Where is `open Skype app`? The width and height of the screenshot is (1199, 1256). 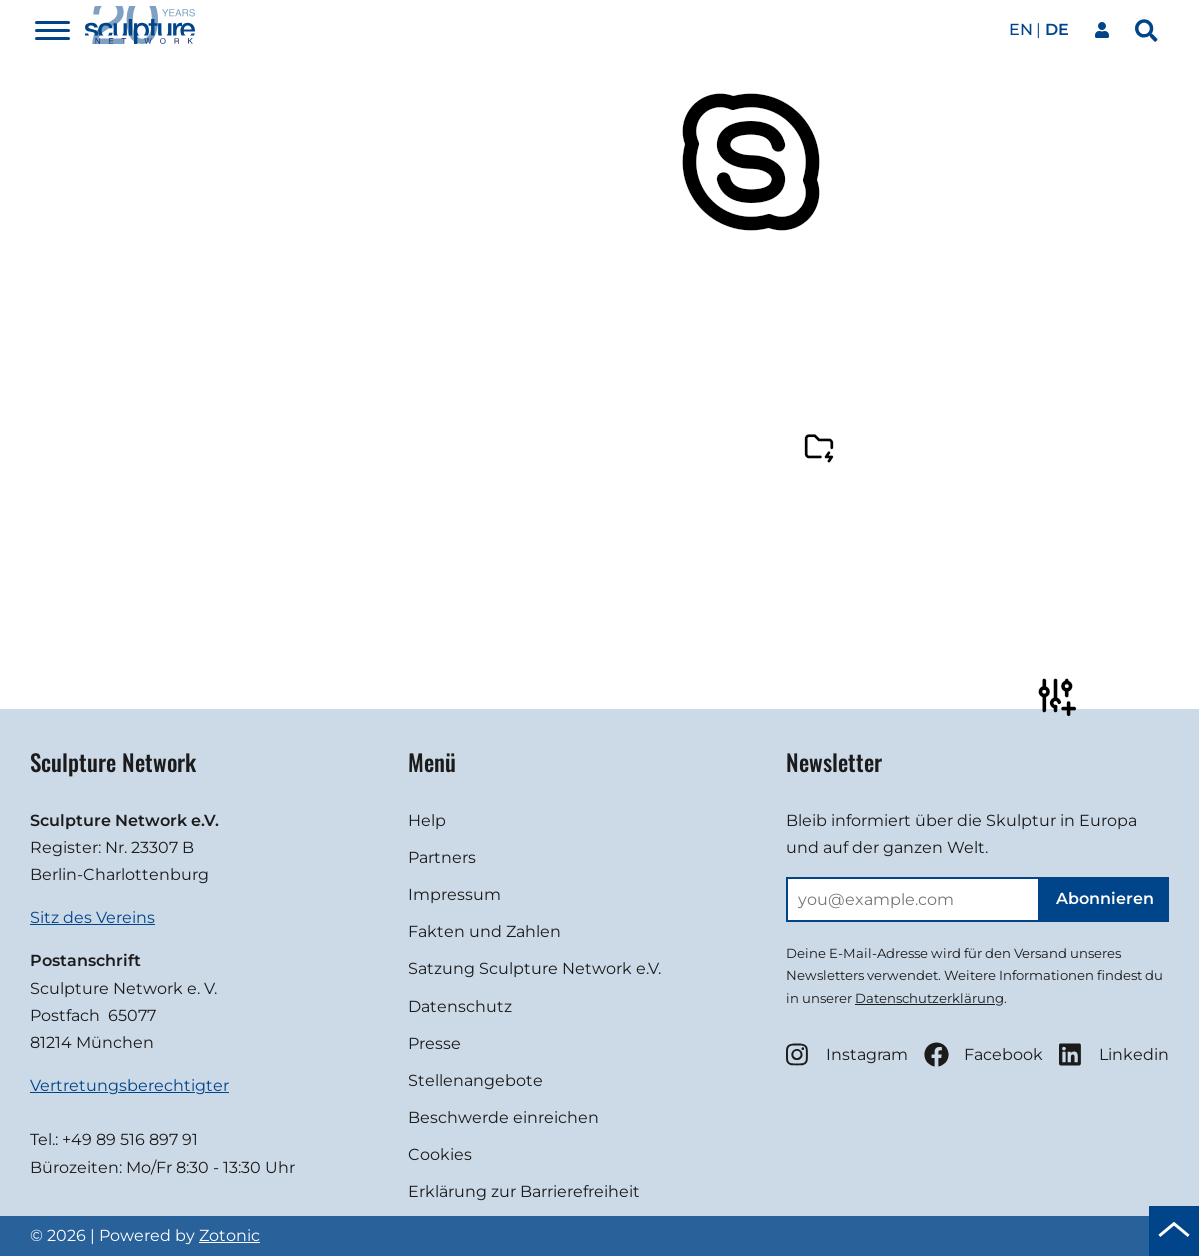 open Skype app is located at coordinates (751, 162).